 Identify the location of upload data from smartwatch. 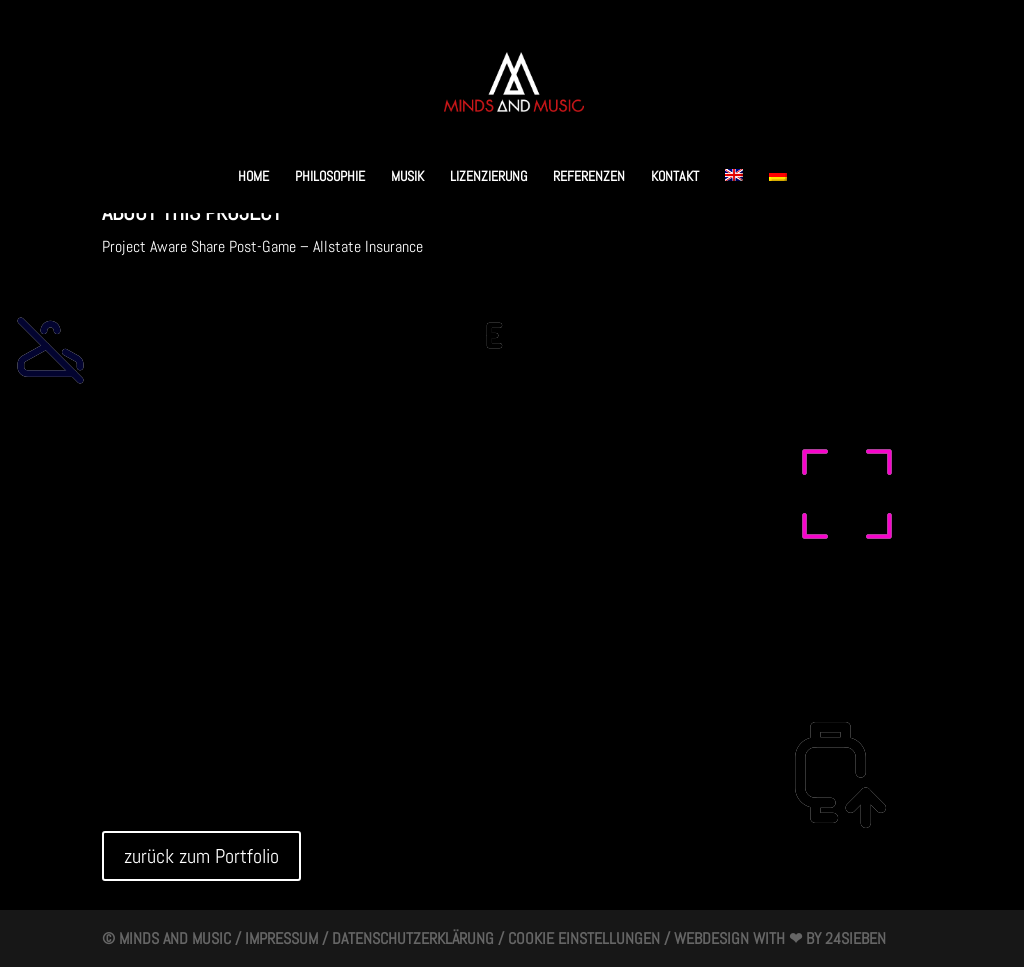
(830, 772).